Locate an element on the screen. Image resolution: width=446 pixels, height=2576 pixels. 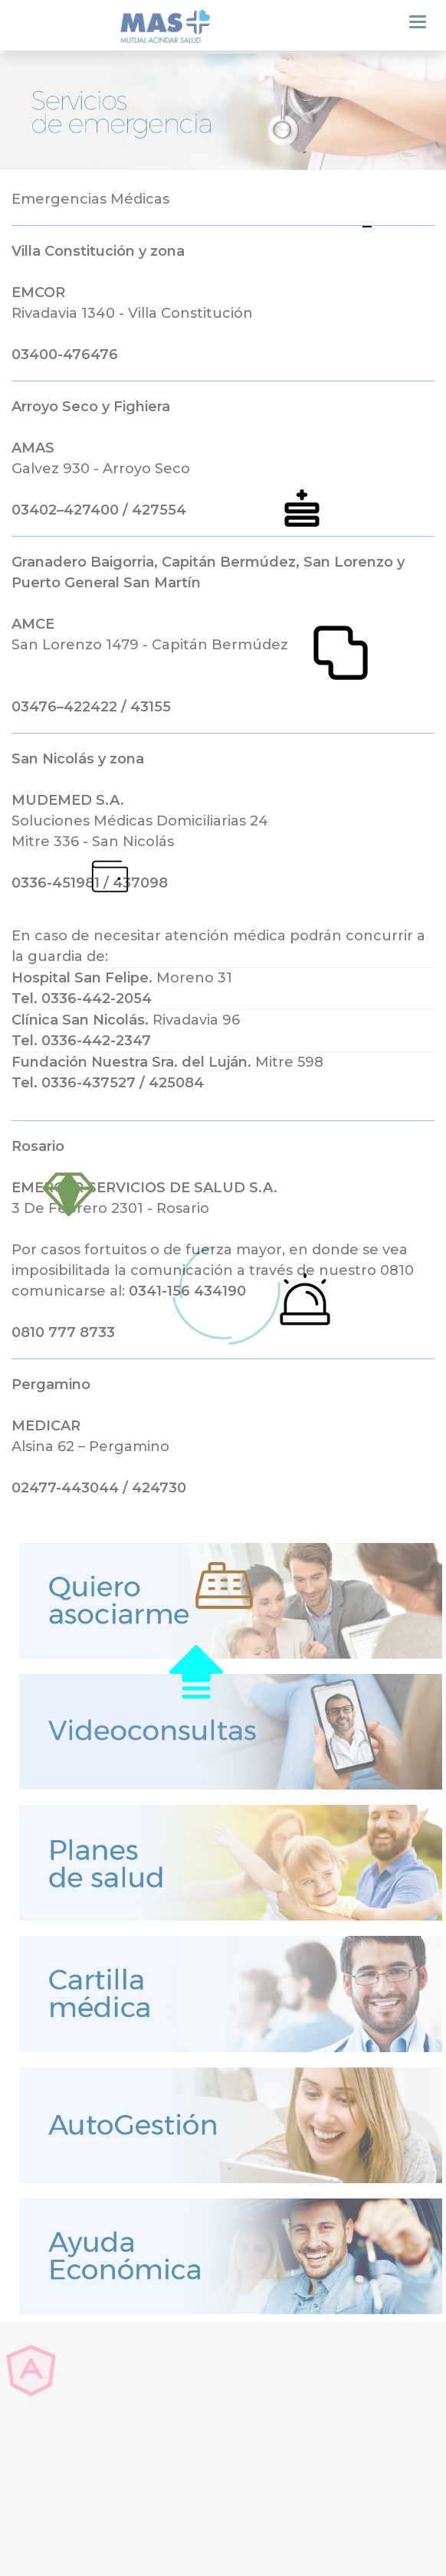
emergency alert or warning notification is located at coordinates (305, 1304).